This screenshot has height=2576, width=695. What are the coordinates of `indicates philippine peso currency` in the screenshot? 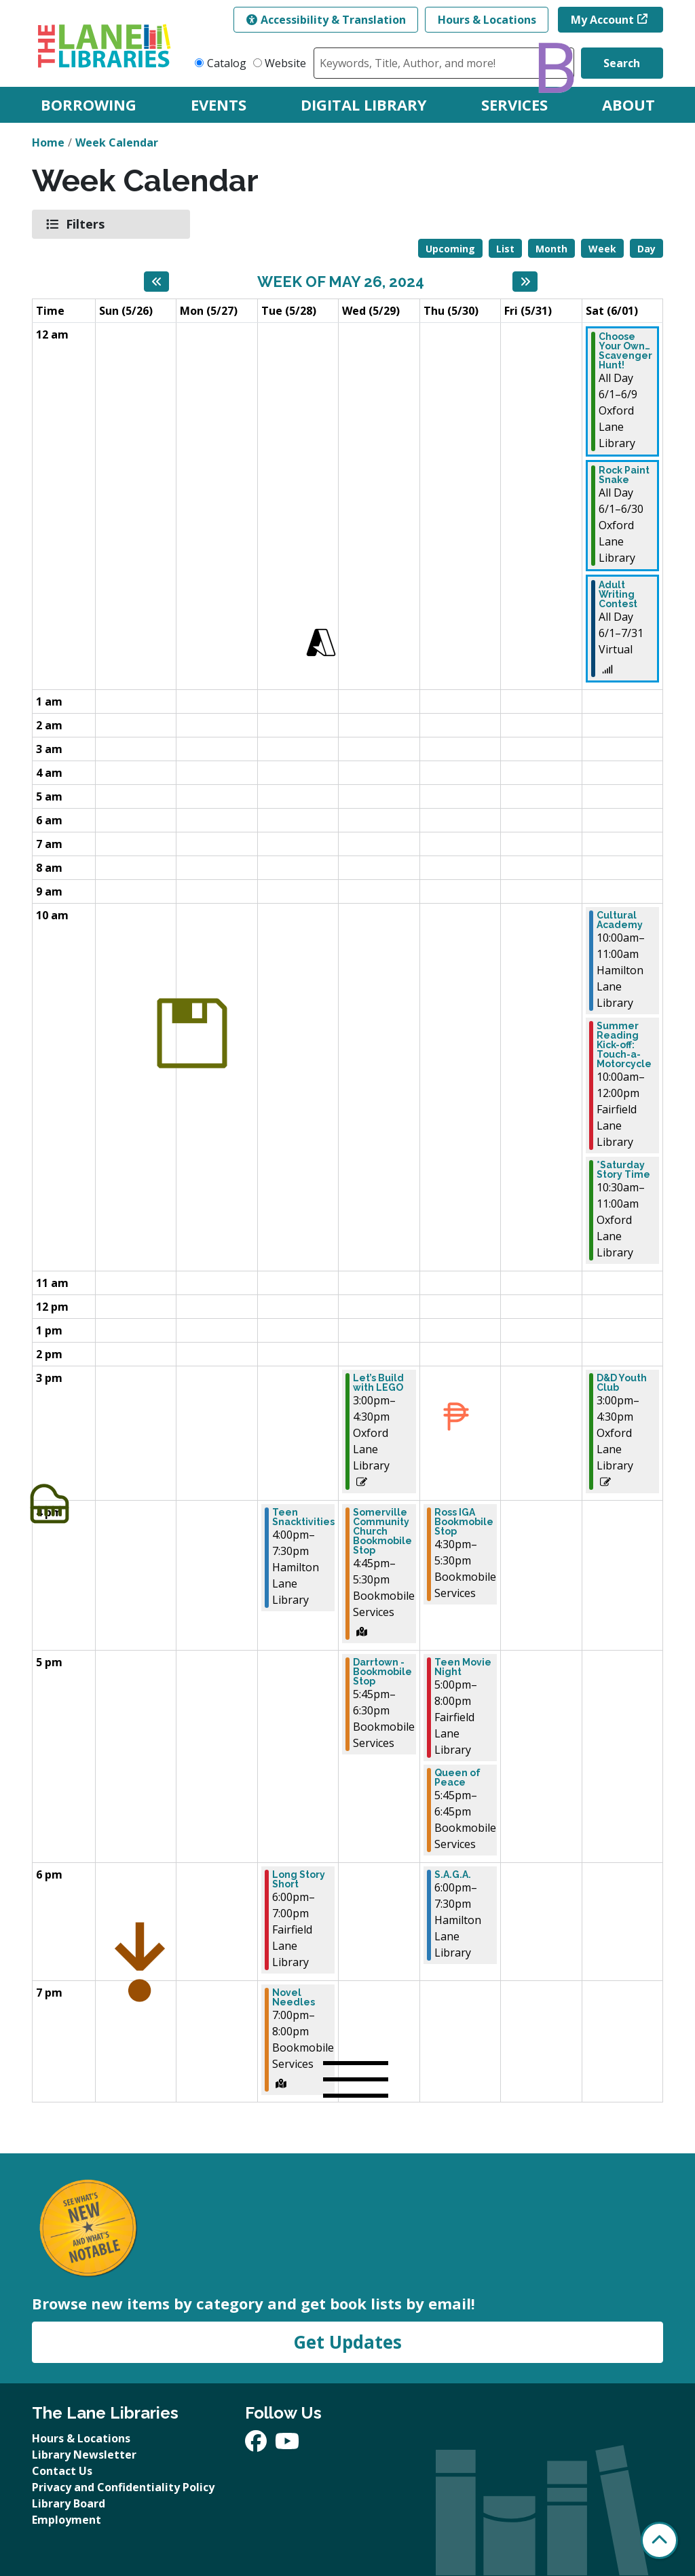 It's located at (456, 1417).